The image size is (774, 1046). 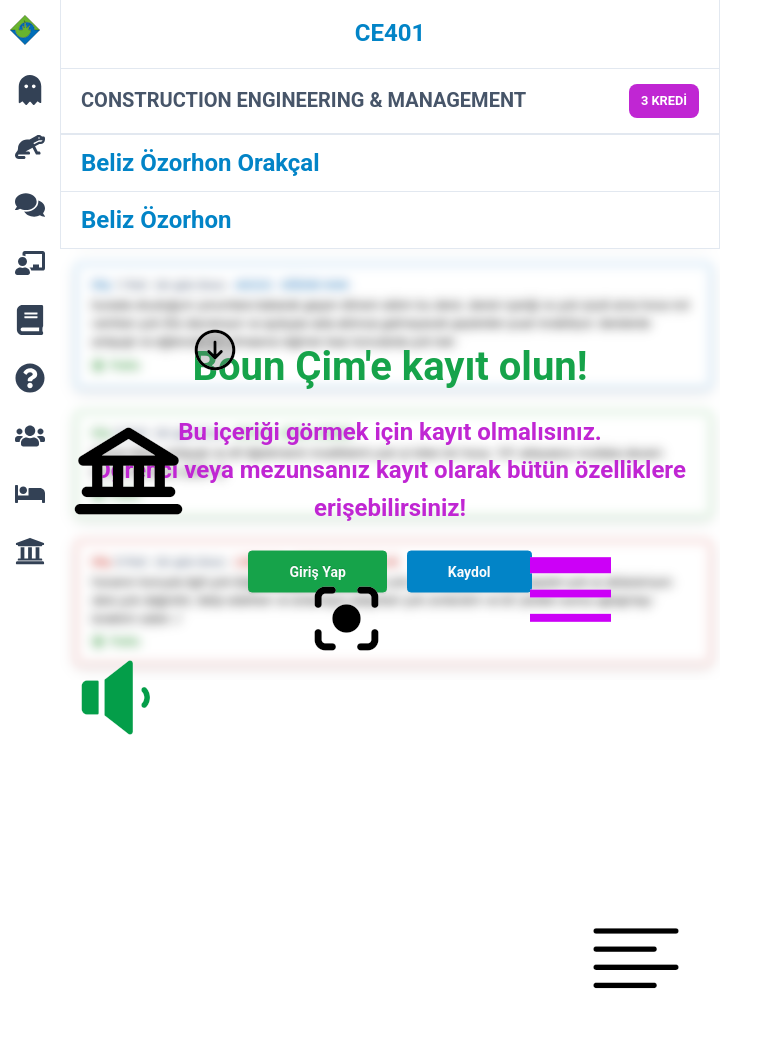 What do you see at coordinates (128, 474) in the screenshot?
I see `access banking or financial services` at bounding box center [128, 474].